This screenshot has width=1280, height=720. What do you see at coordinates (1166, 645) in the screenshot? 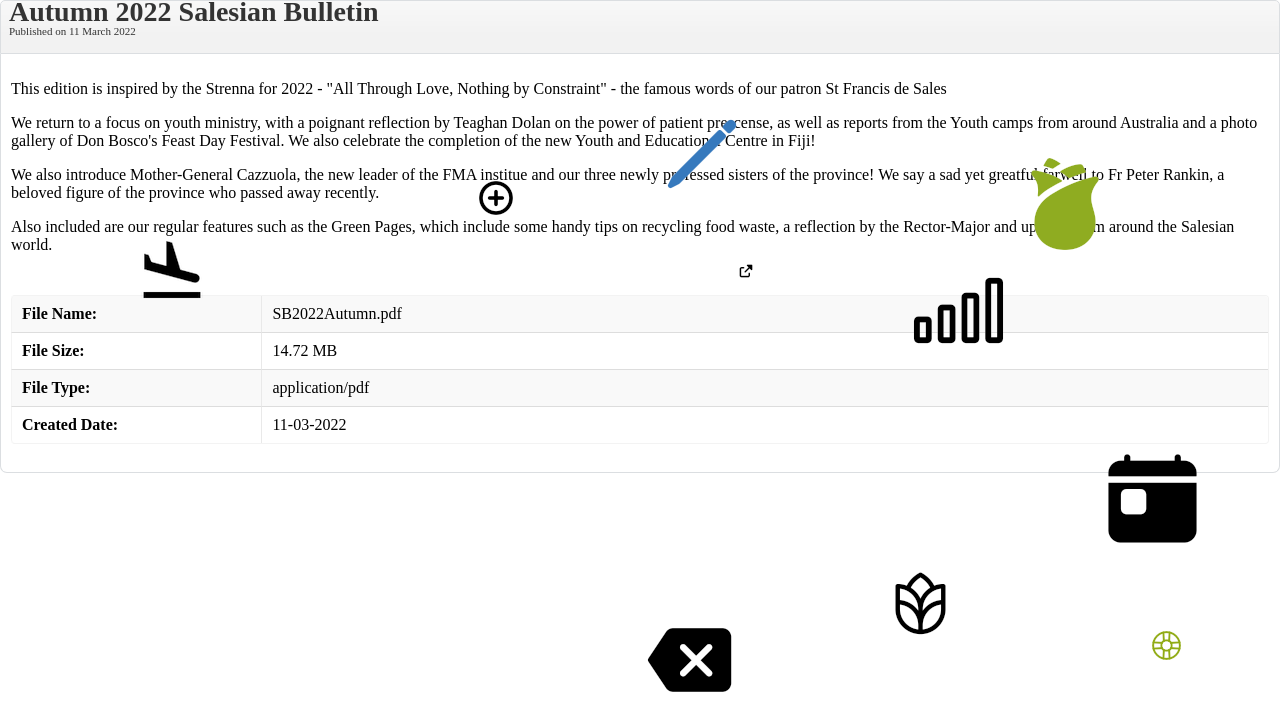
I see `access help or support center` at bounding box center [1166, 645].